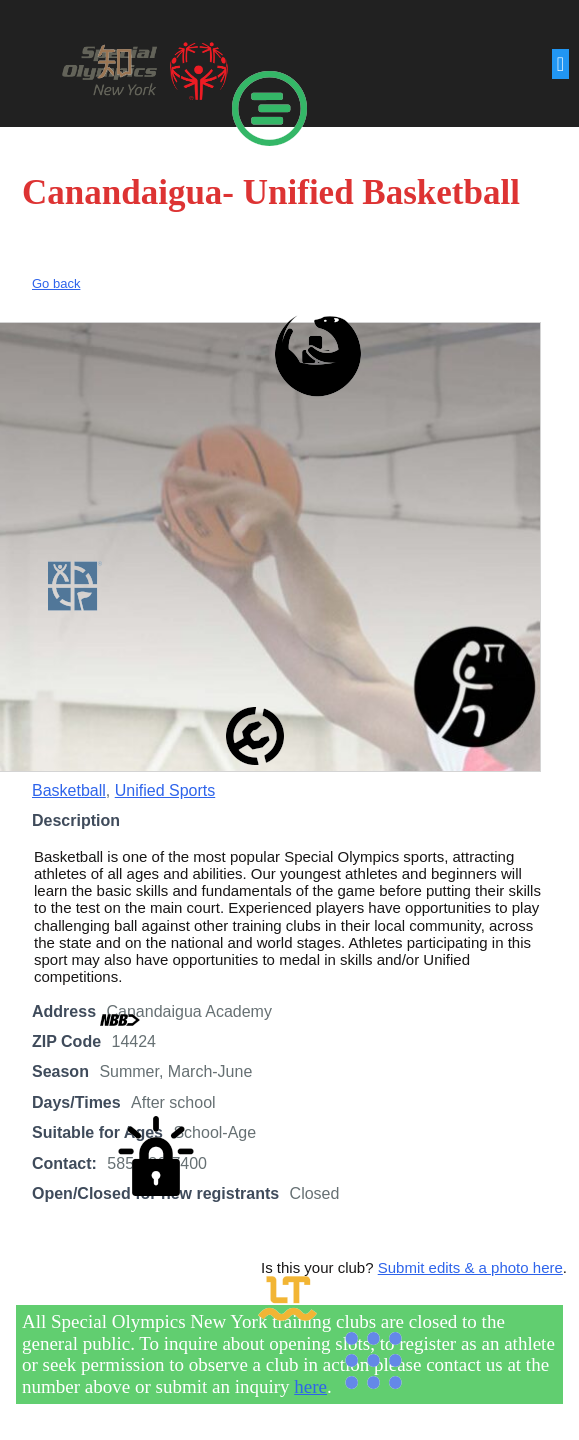 Image resolution: width=579 pixels, height=1440 pixels. What do you see at coordinates (156, 1156) in the screenshot?
I see `let's encrypt logo - indicates SSL/TLS certificate provider` at bounding box center [156, 1156].